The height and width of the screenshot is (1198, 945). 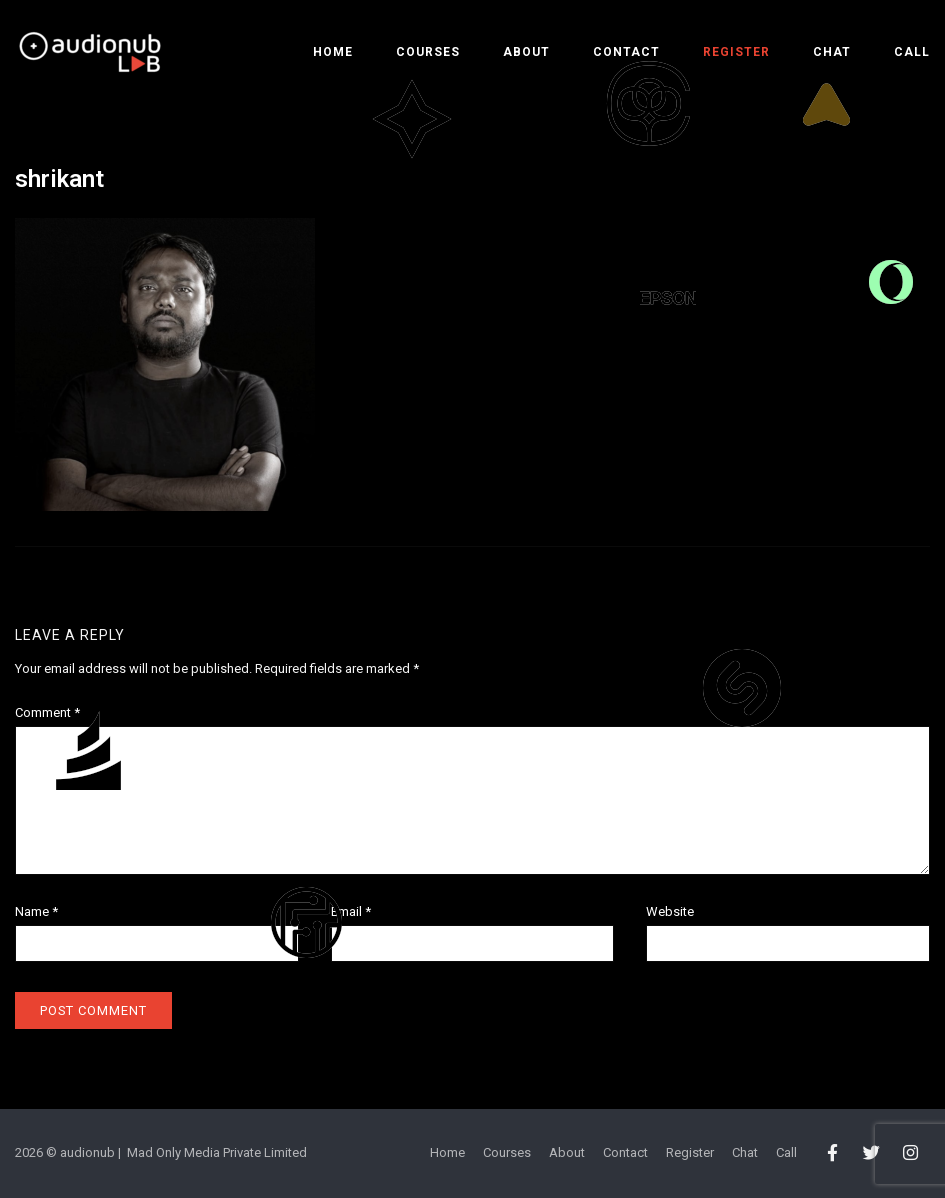 I want to click on babelio logo - link to book cataloging and social reading platform, so click(x=88, y=750).